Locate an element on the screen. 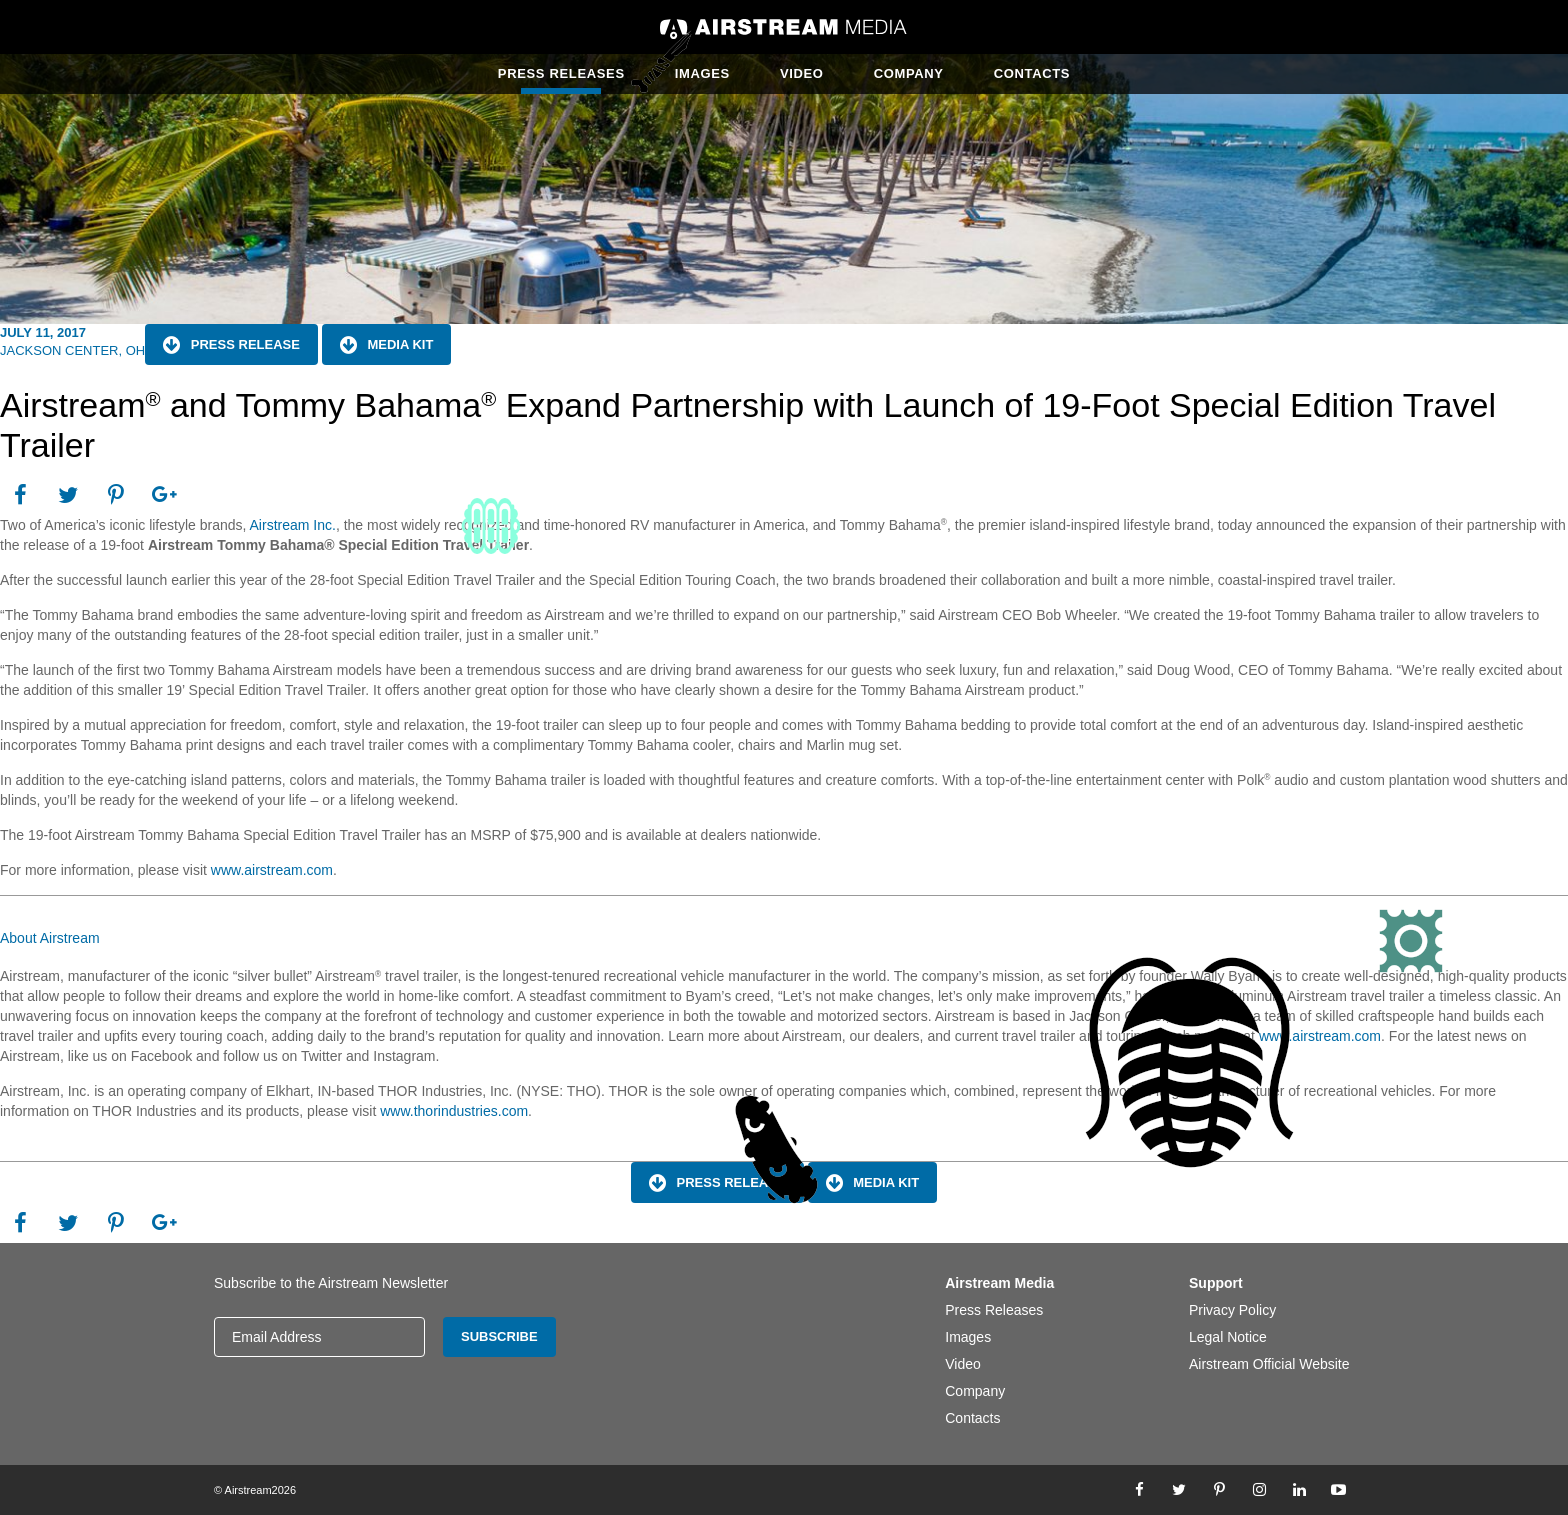 This screenshot has width=1568, height=1515. equip a bone knife weapon is located at coordinates (661, 61).